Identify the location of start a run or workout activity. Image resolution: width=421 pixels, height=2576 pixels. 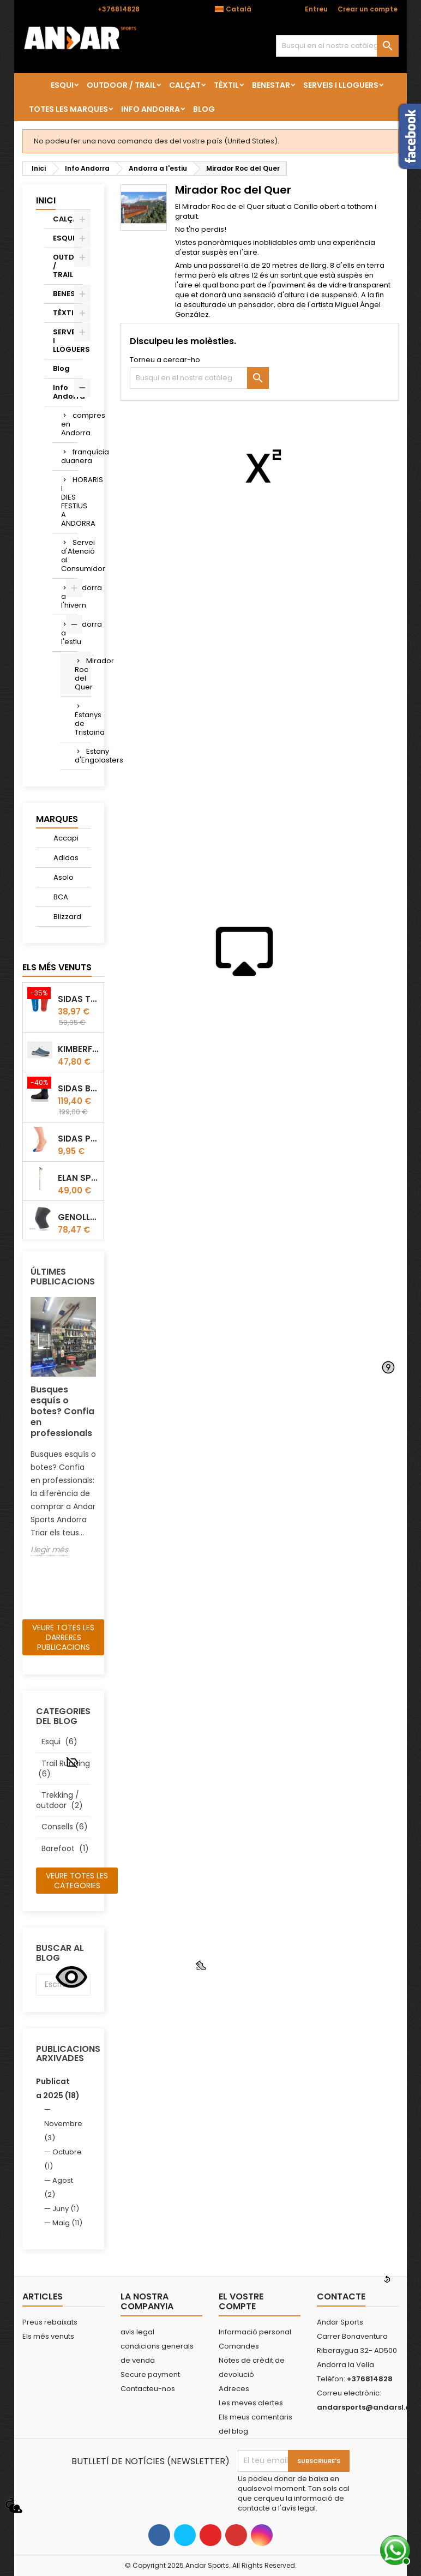
(201, 1966).